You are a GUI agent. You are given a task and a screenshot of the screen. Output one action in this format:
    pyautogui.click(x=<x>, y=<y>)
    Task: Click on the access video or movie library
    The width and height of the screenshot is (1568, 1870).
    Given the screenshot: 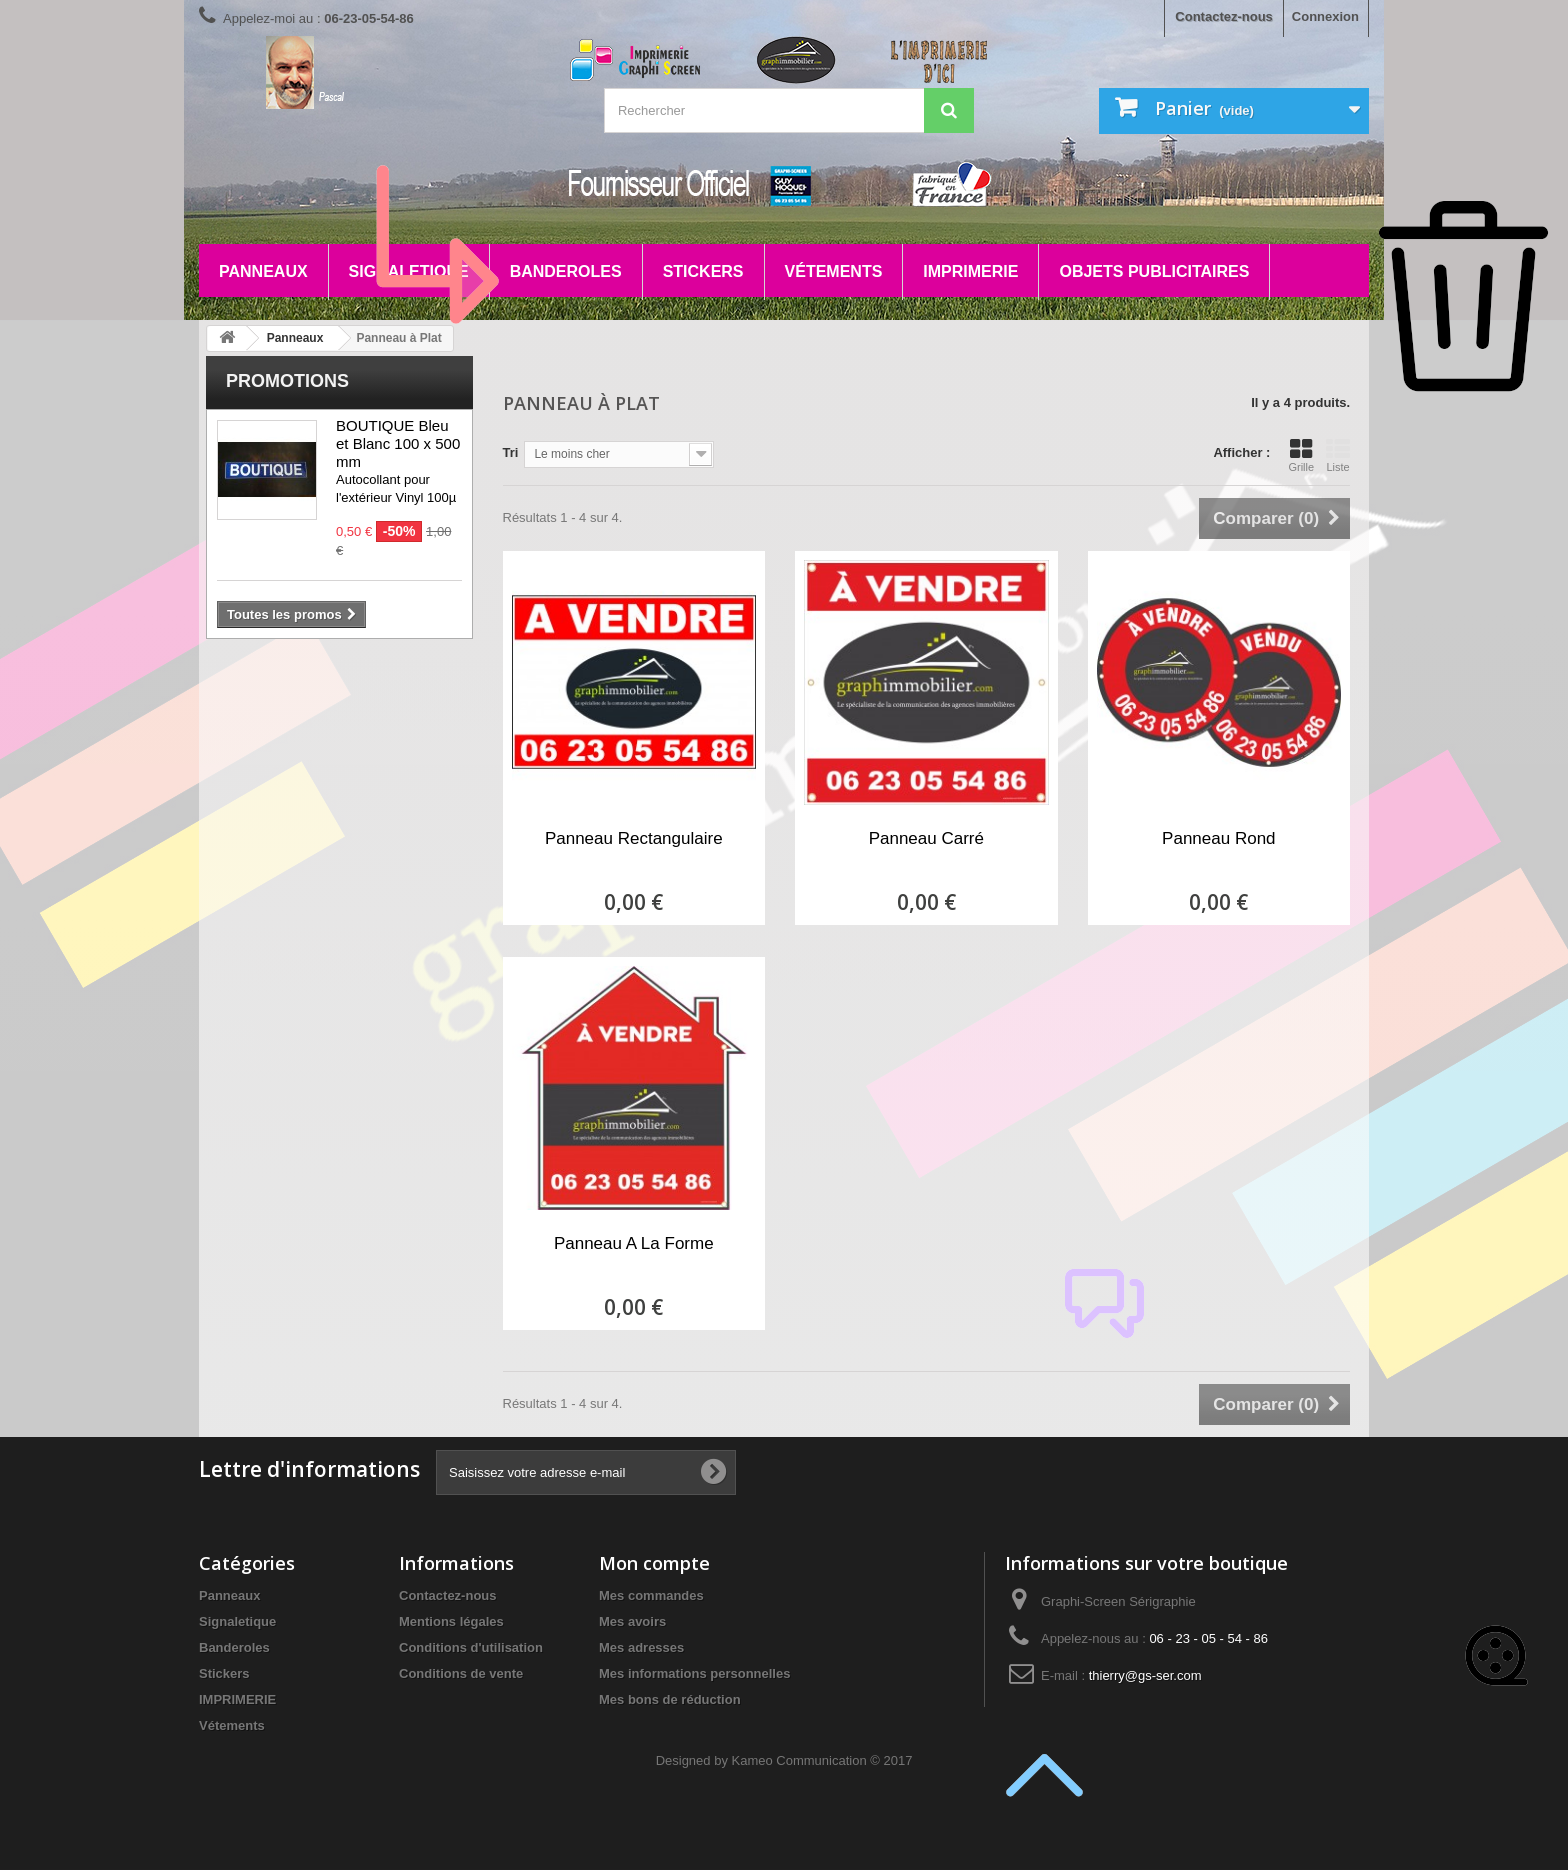 What is the action you would take?
    pyautogui.click(x=1495, y=1655)
    